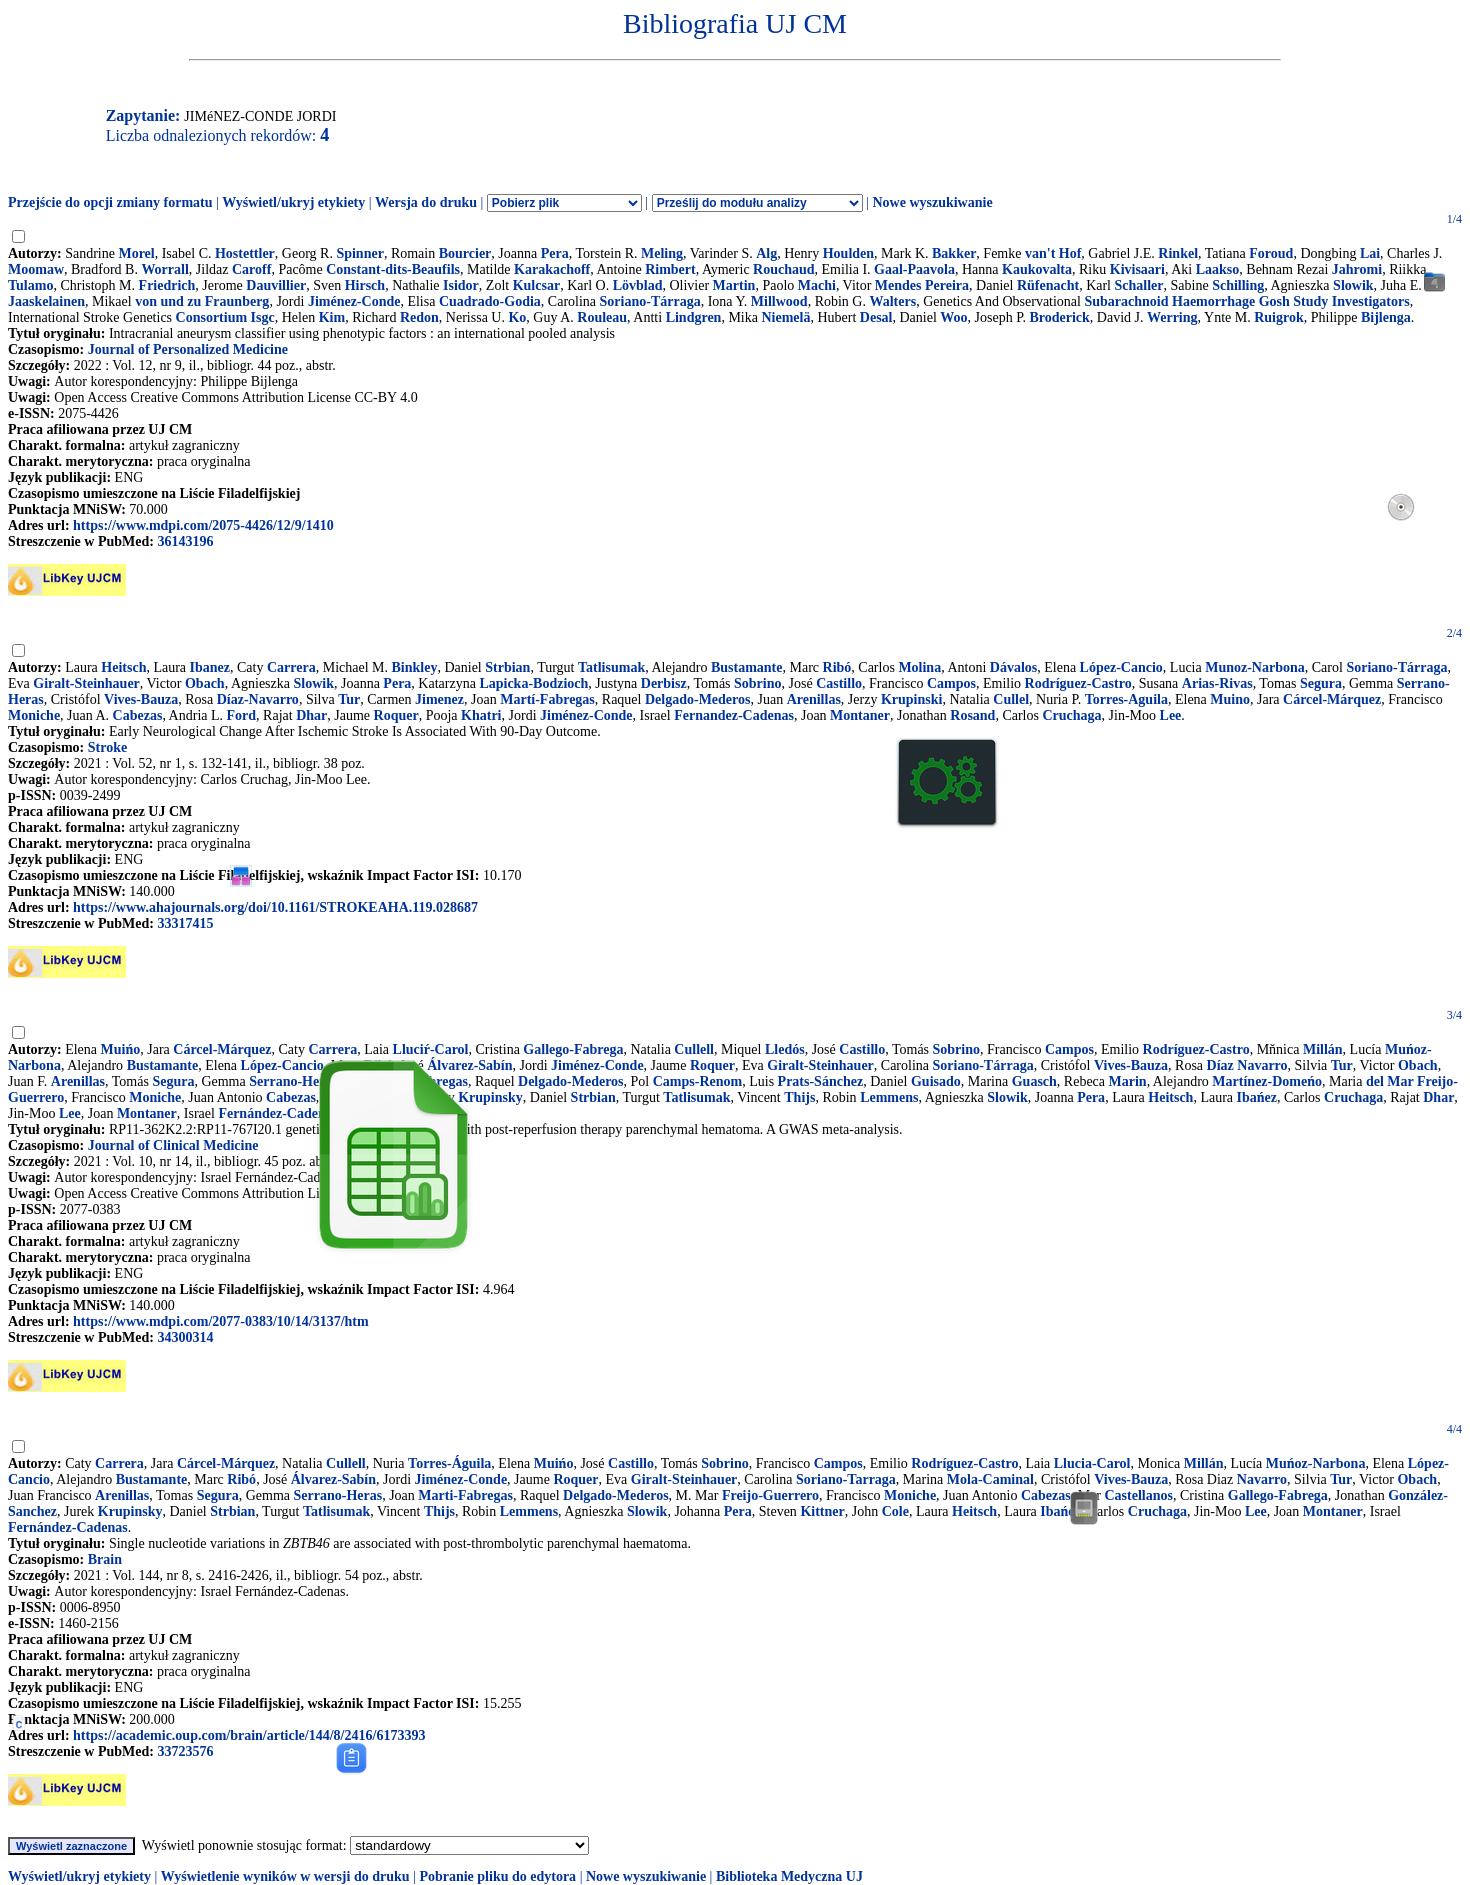  What do you see at coordinates (19, 1723) in the screenshot?
I see `a C programming language source code file` at bounding box center [19, 1723].